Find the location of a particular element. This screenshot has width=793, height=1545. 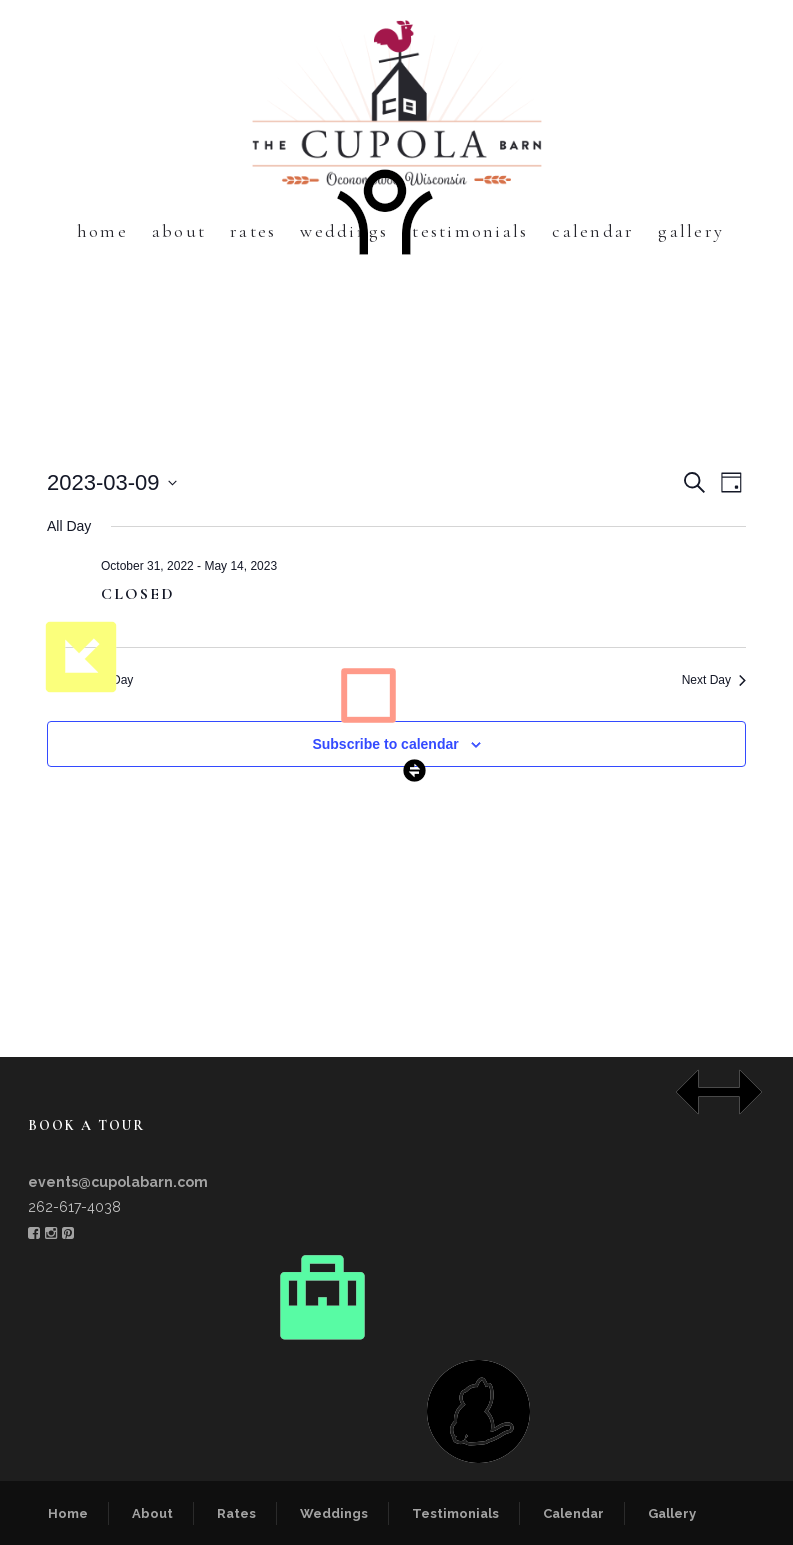

access work or business documents is located at coordinates (322, 1301).